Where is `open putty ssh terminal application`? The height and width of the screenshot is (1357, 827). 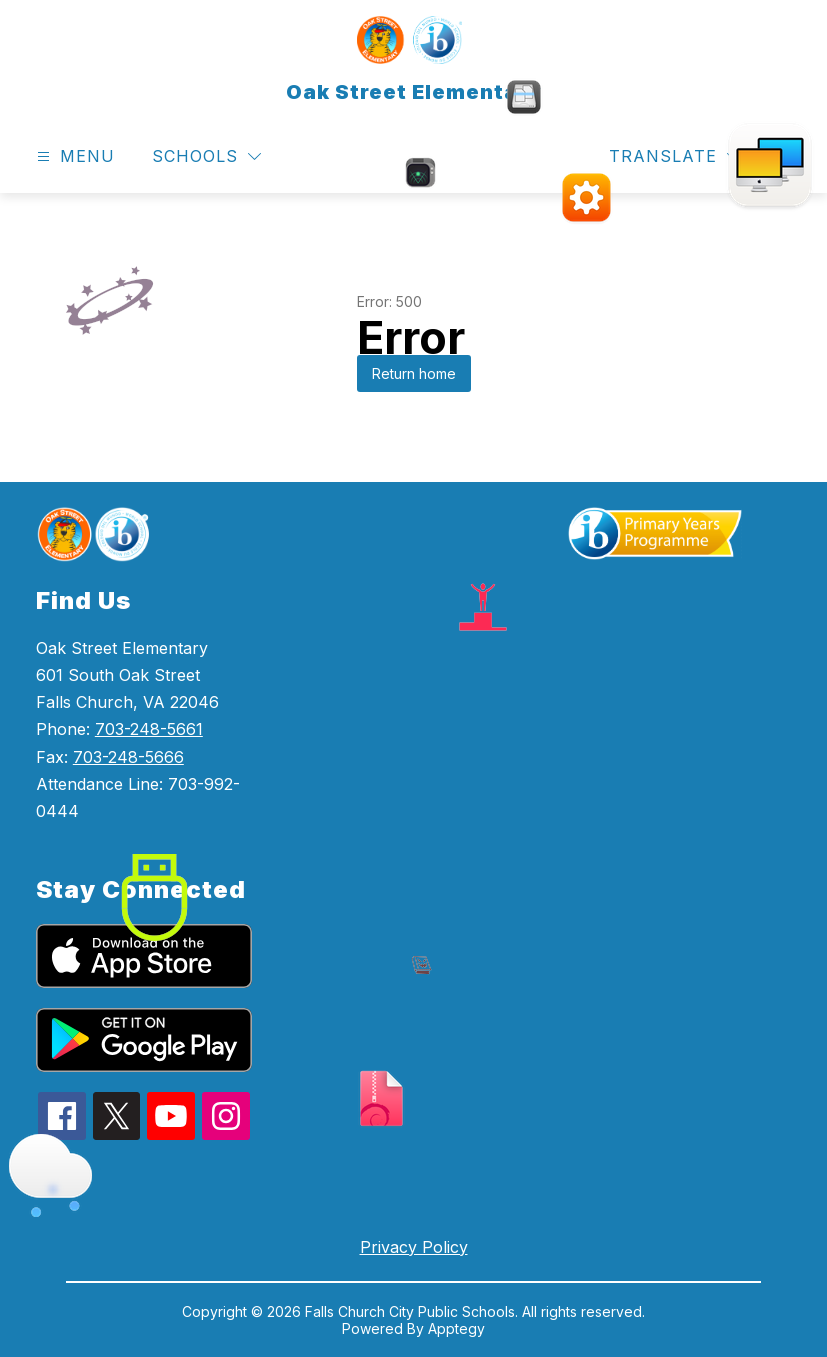
open putty ssh terminal application is located at coordinates (770, 165).